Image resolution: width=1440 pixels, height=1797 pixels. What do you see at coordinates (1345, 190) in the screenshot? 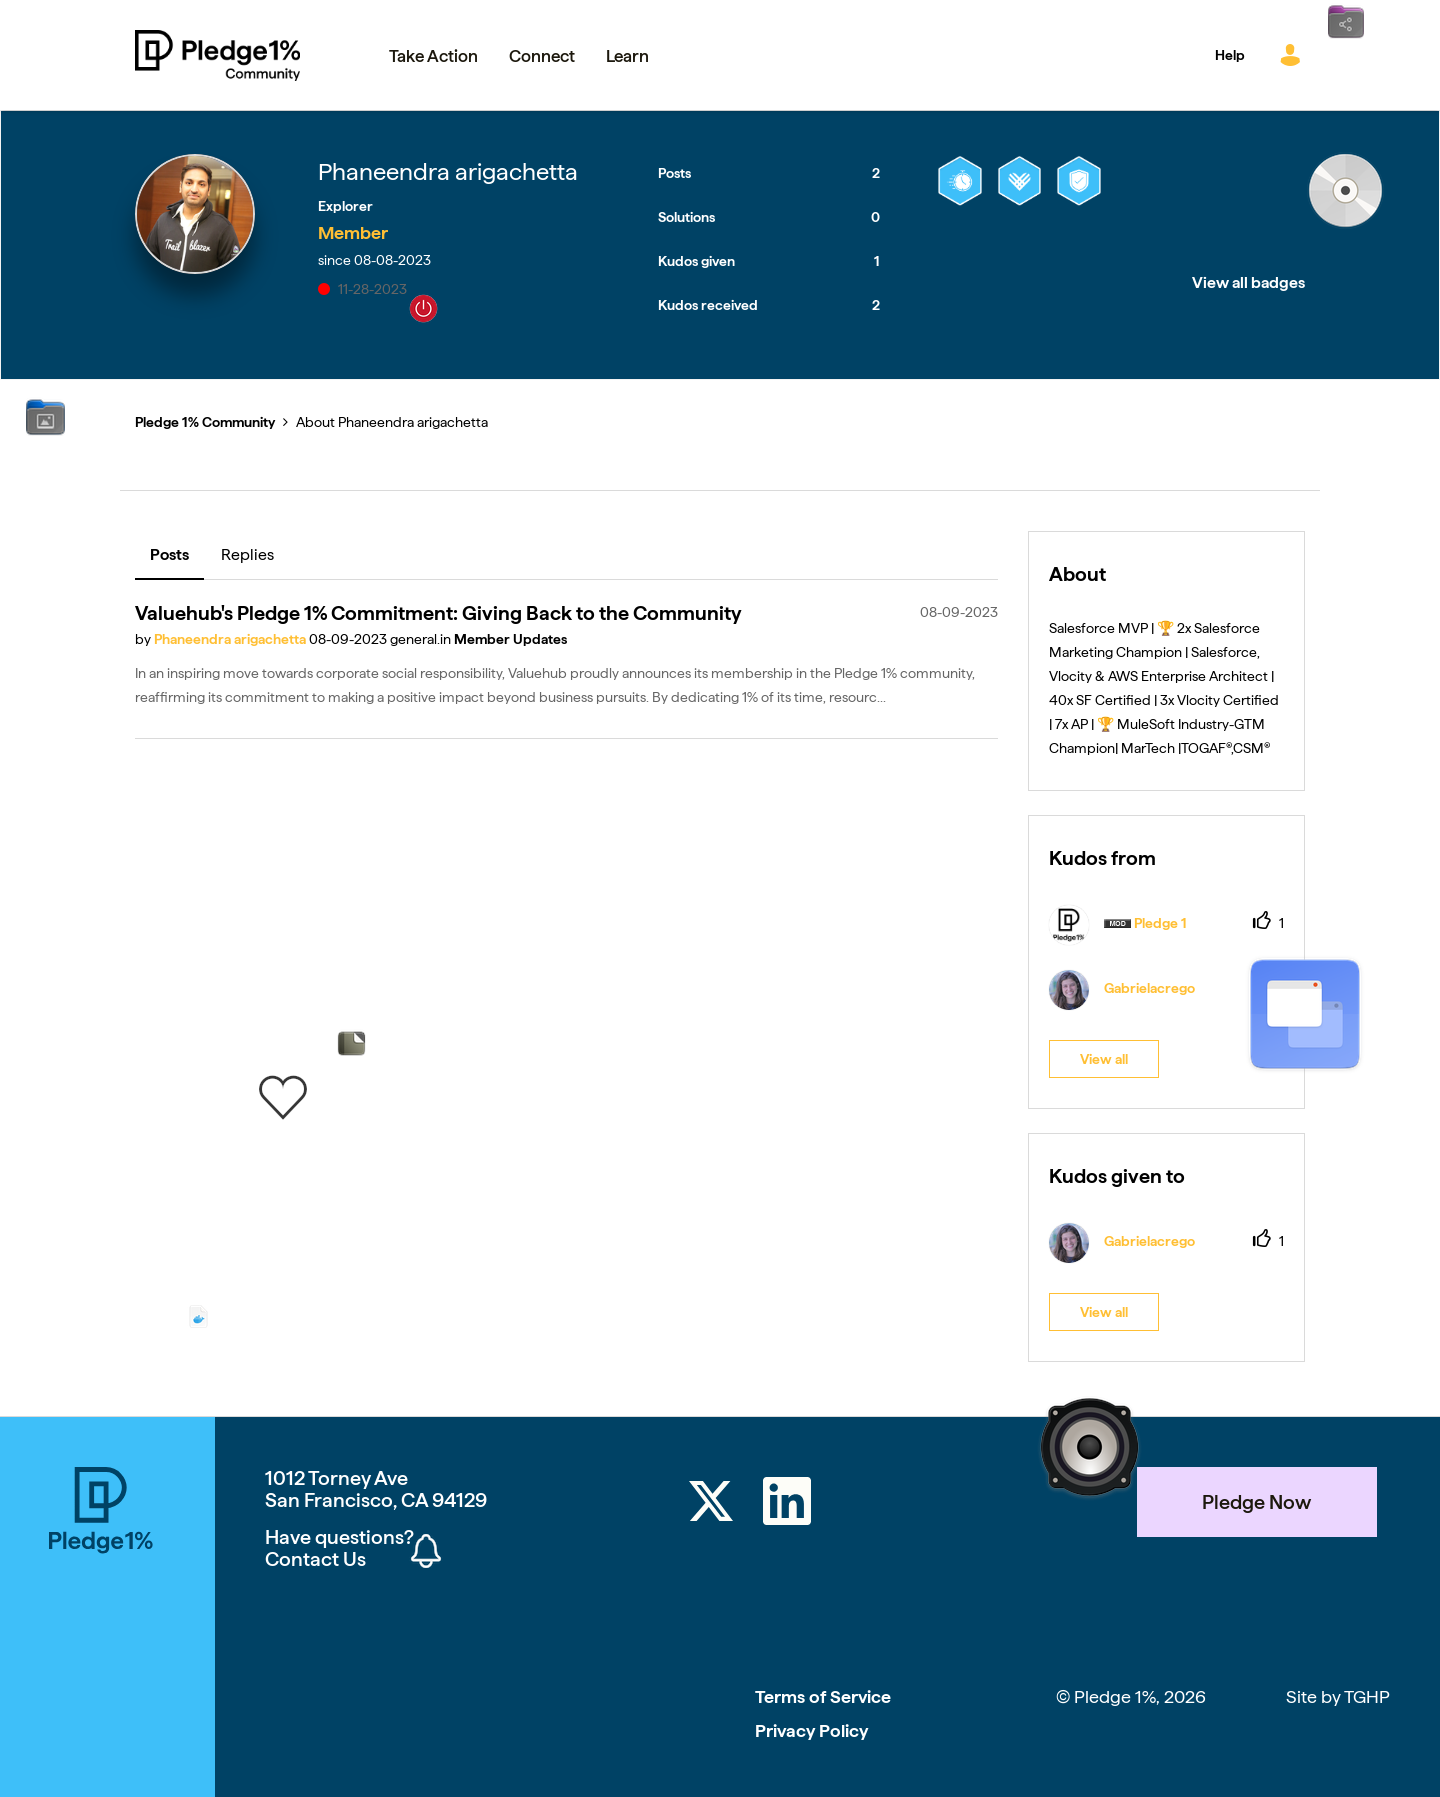
I see `represents a DVD+R writable disc` at bounding box center [1345, 190].